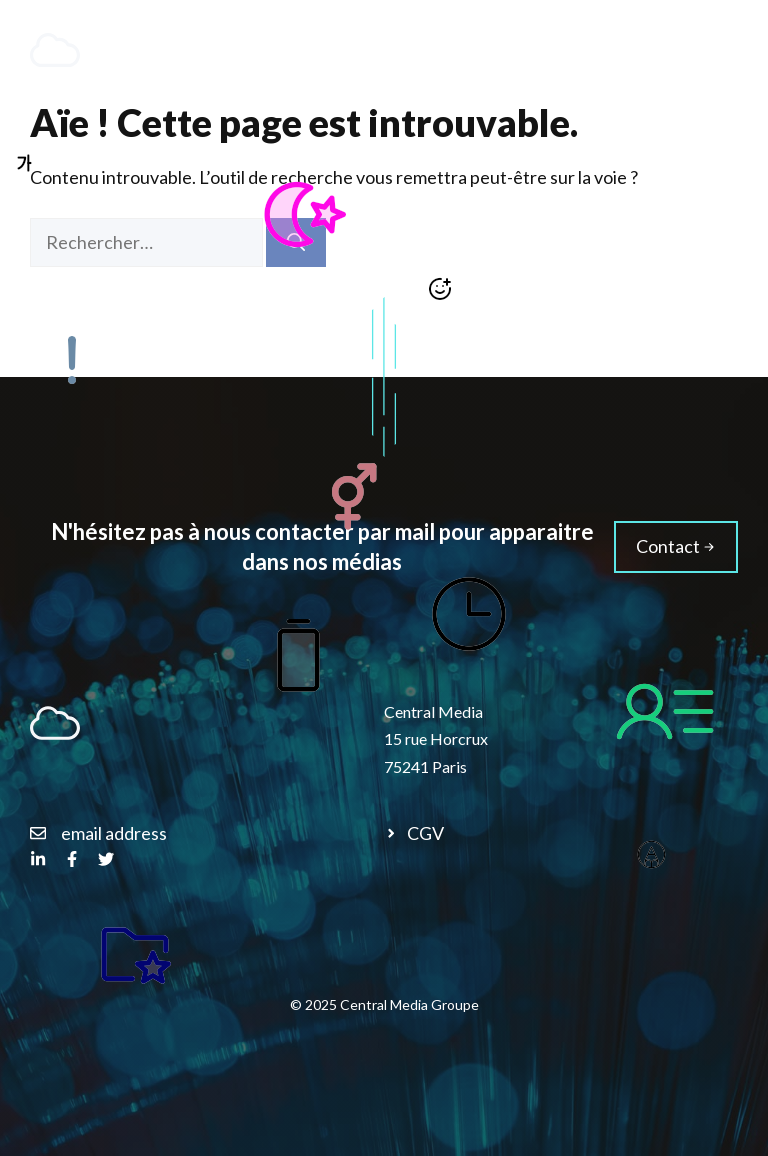  I want to click on indicates battery is completely drained, so click(298, 656).